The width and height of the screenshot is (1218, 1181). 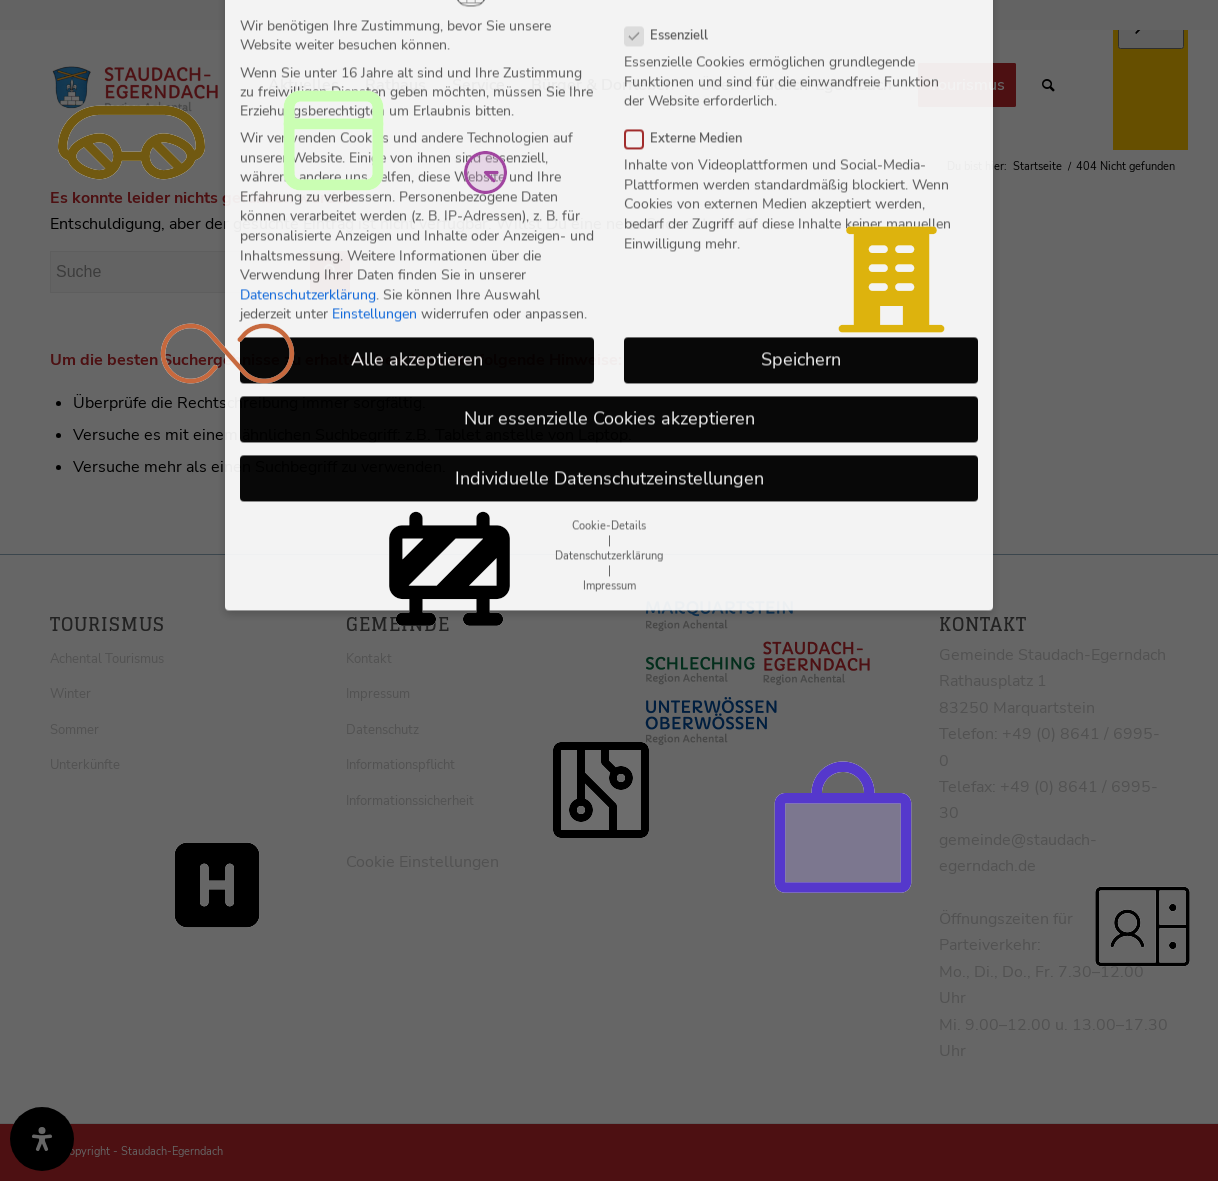 What do you see at coordinates (843, 835) in the screenshot?
I see `view your shopping bag` at bounding box center [843, 835].